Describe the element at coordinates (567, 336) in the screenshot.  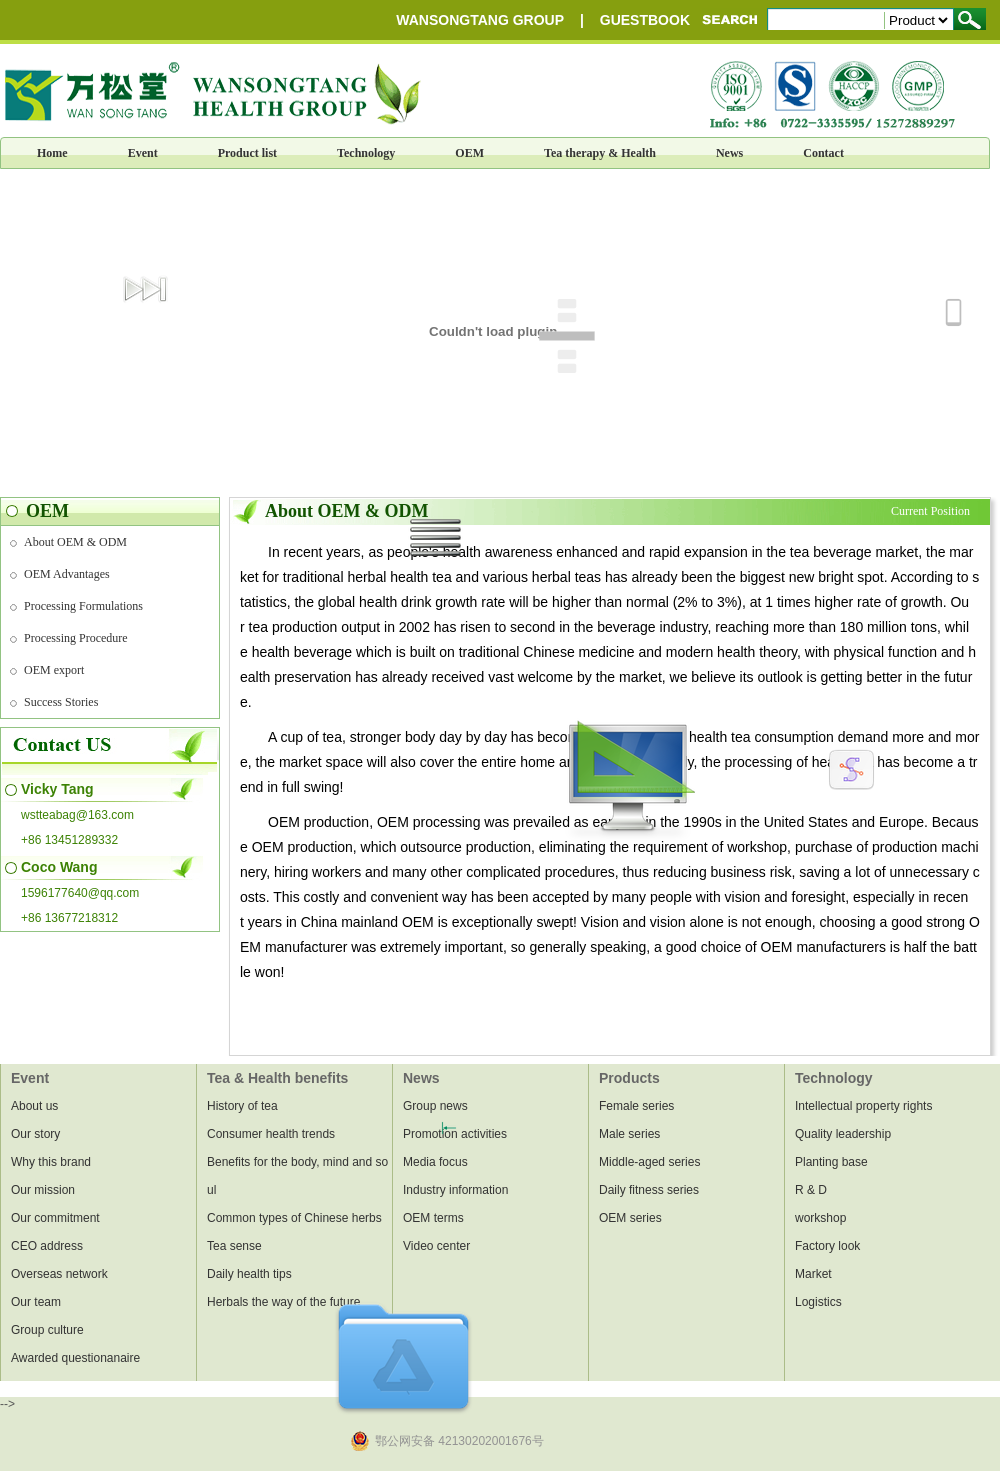
I see `switch to continuous scroll view` at that location.